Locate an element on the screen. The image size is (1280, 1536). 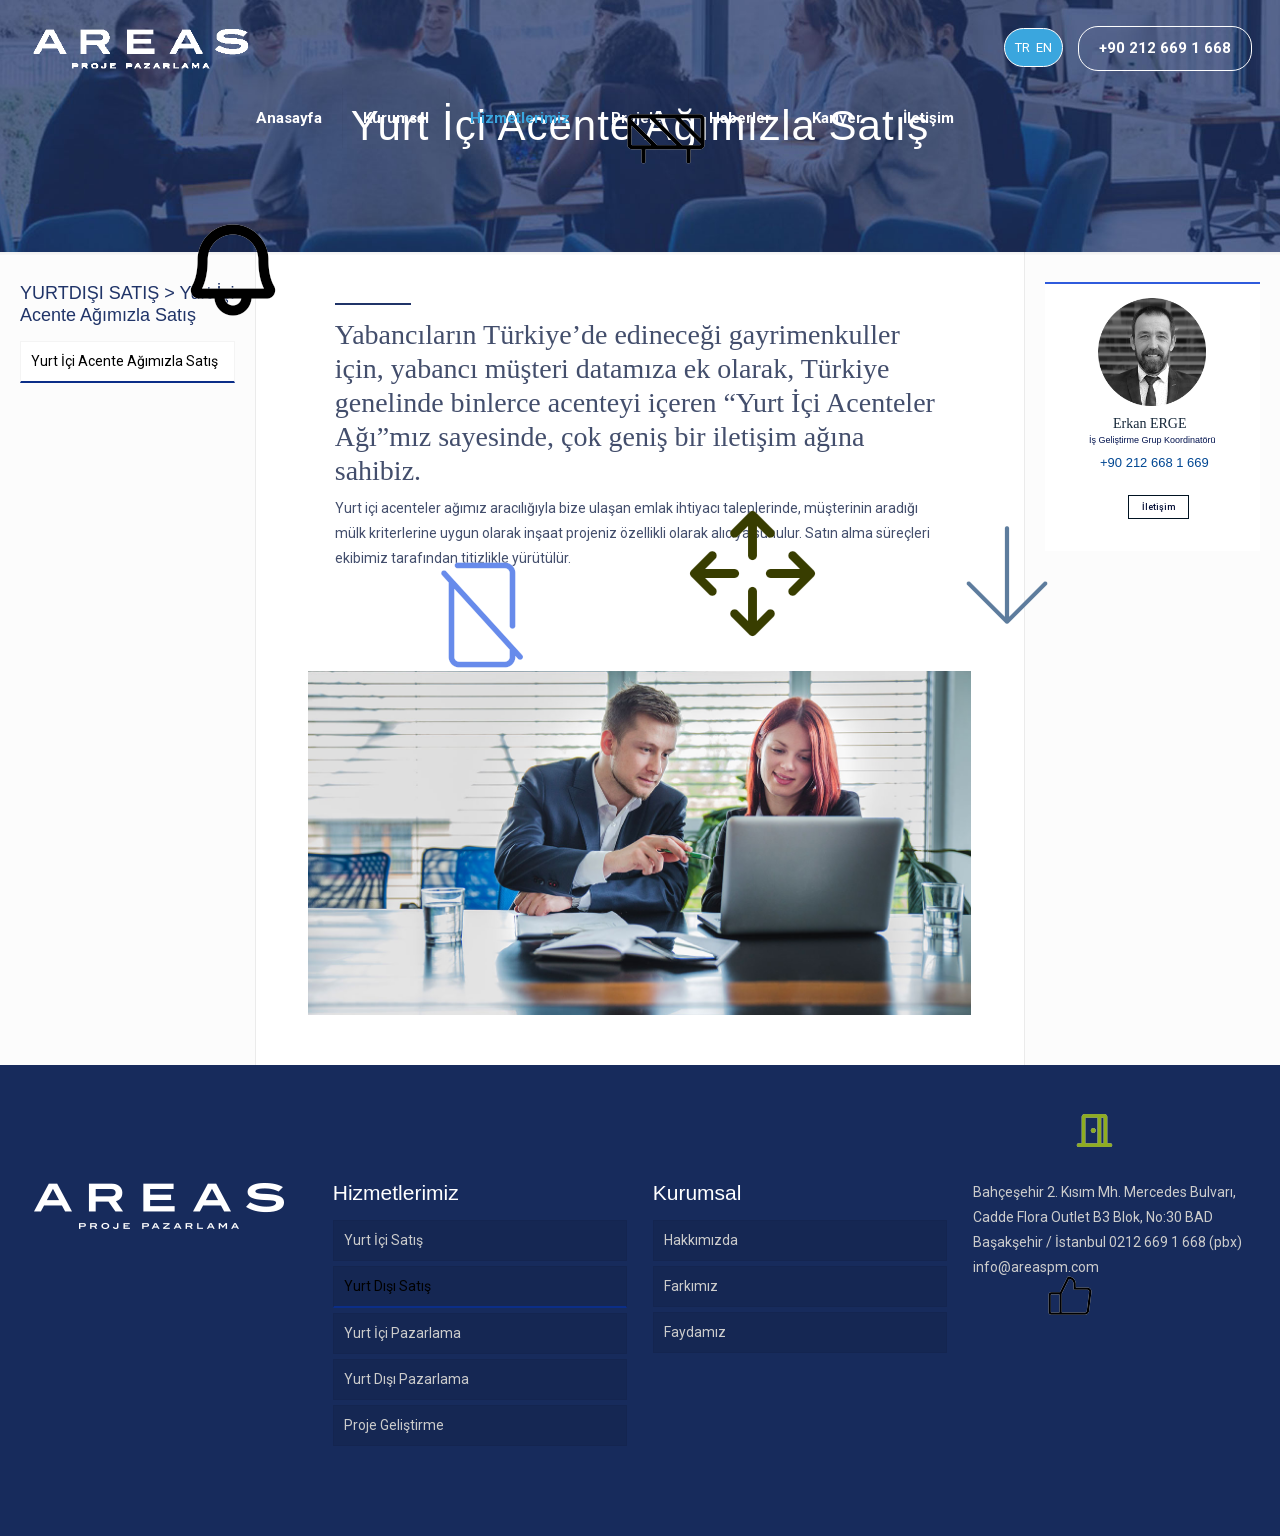
expand content in all directions is located at coordinates (752, 573).